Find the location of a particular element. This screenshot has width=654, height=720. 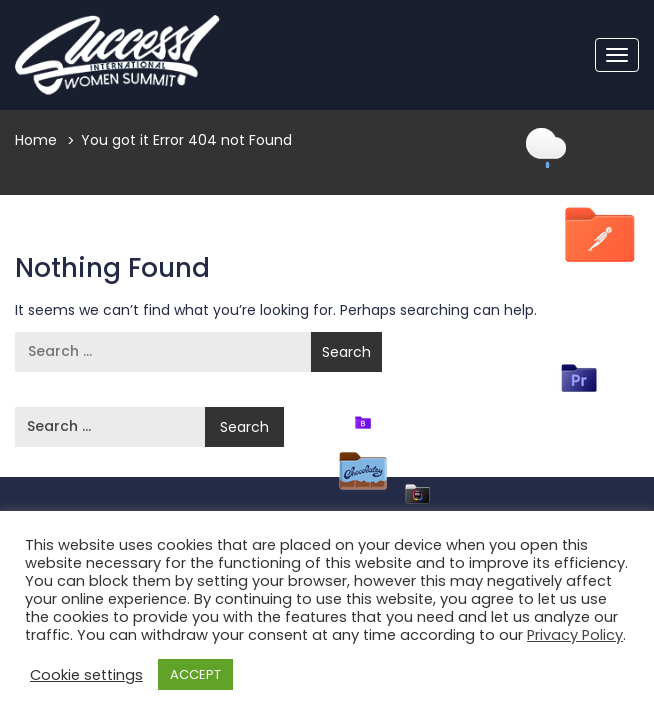

folder containing bootstrap framework files is located at coordinates (363, 423).